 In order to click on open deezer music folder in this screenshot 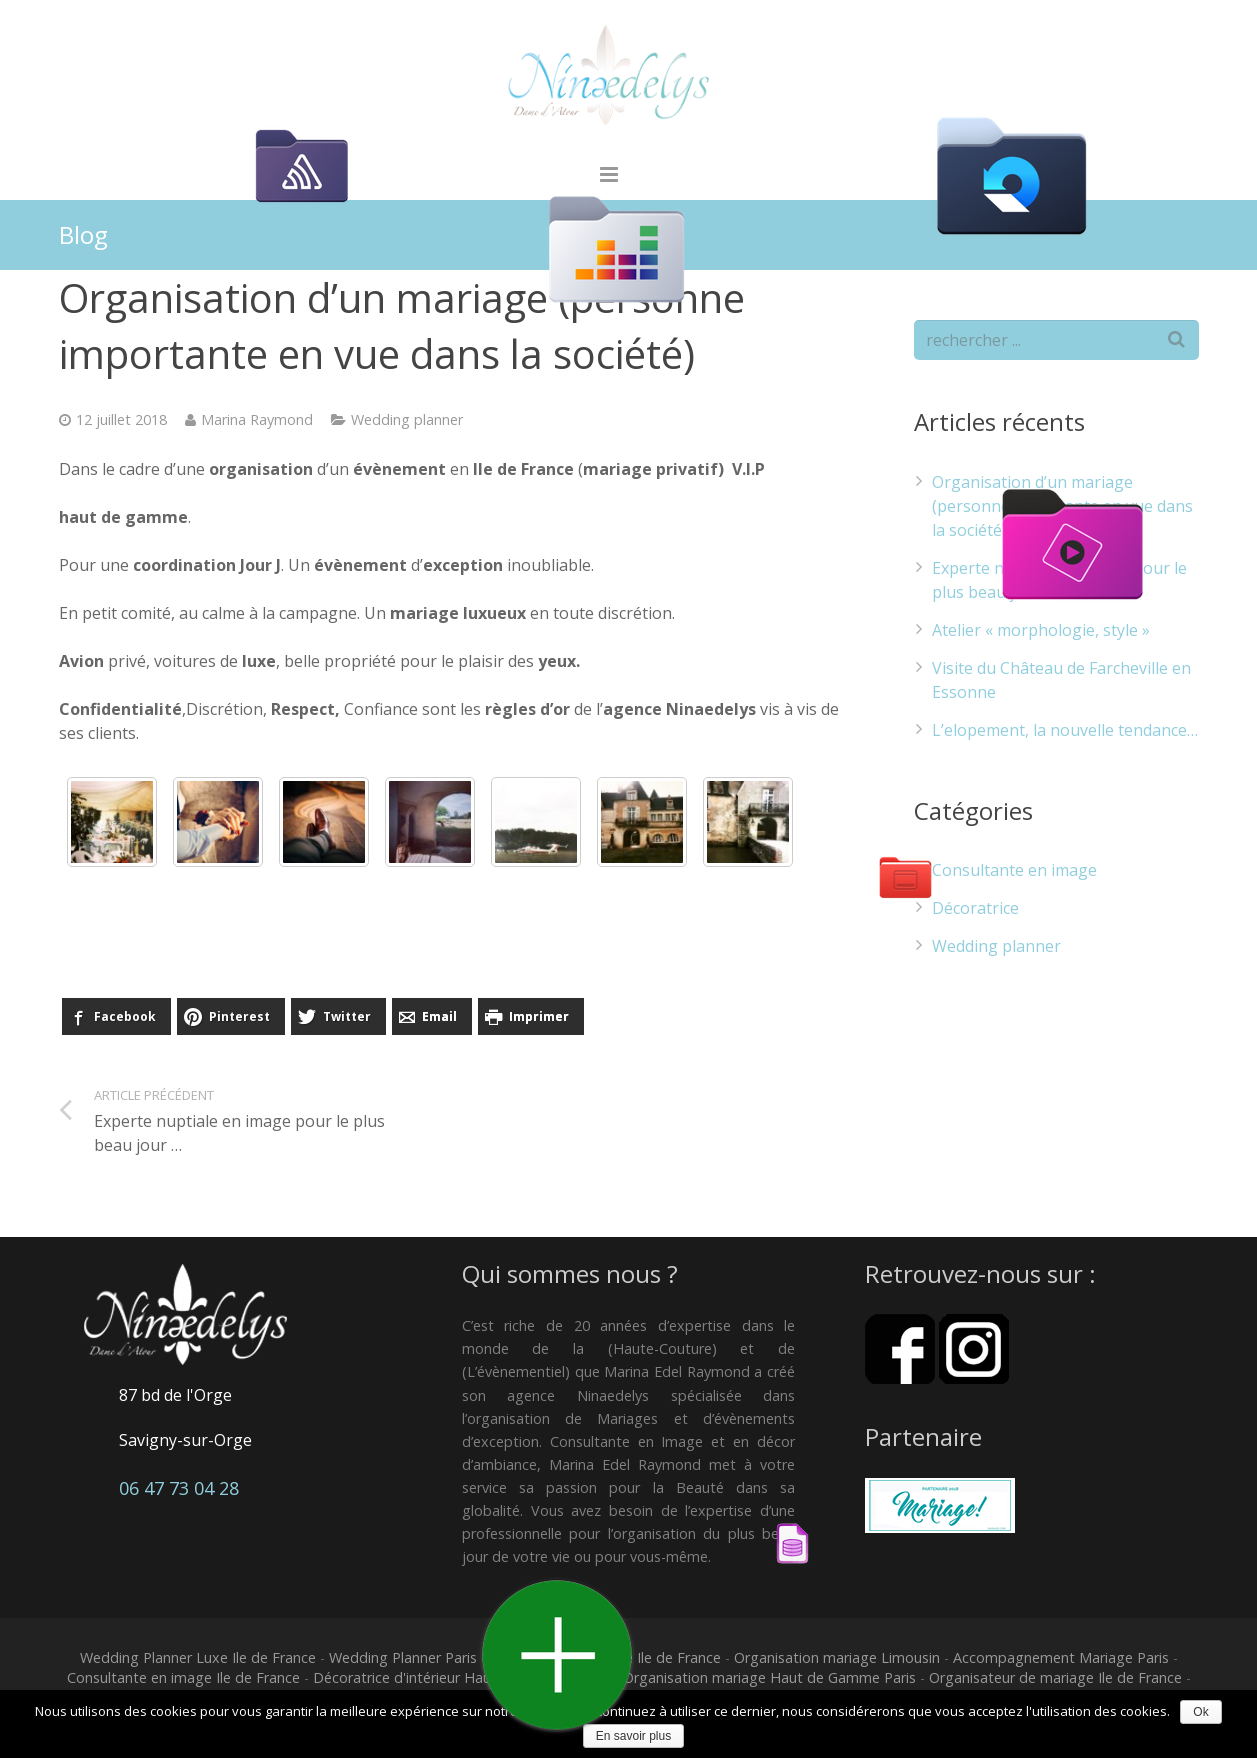, I will do `click(616, 253)`.